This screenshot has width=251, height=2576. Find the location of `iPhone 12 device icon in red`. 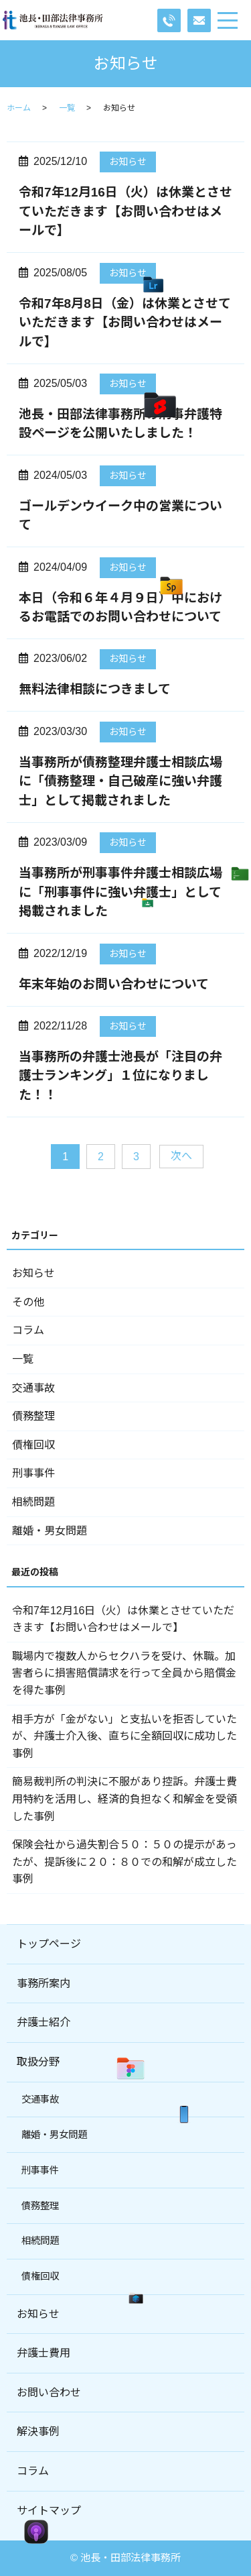

iPhone 12 device icon in red is located at coordinates (184, 2115).